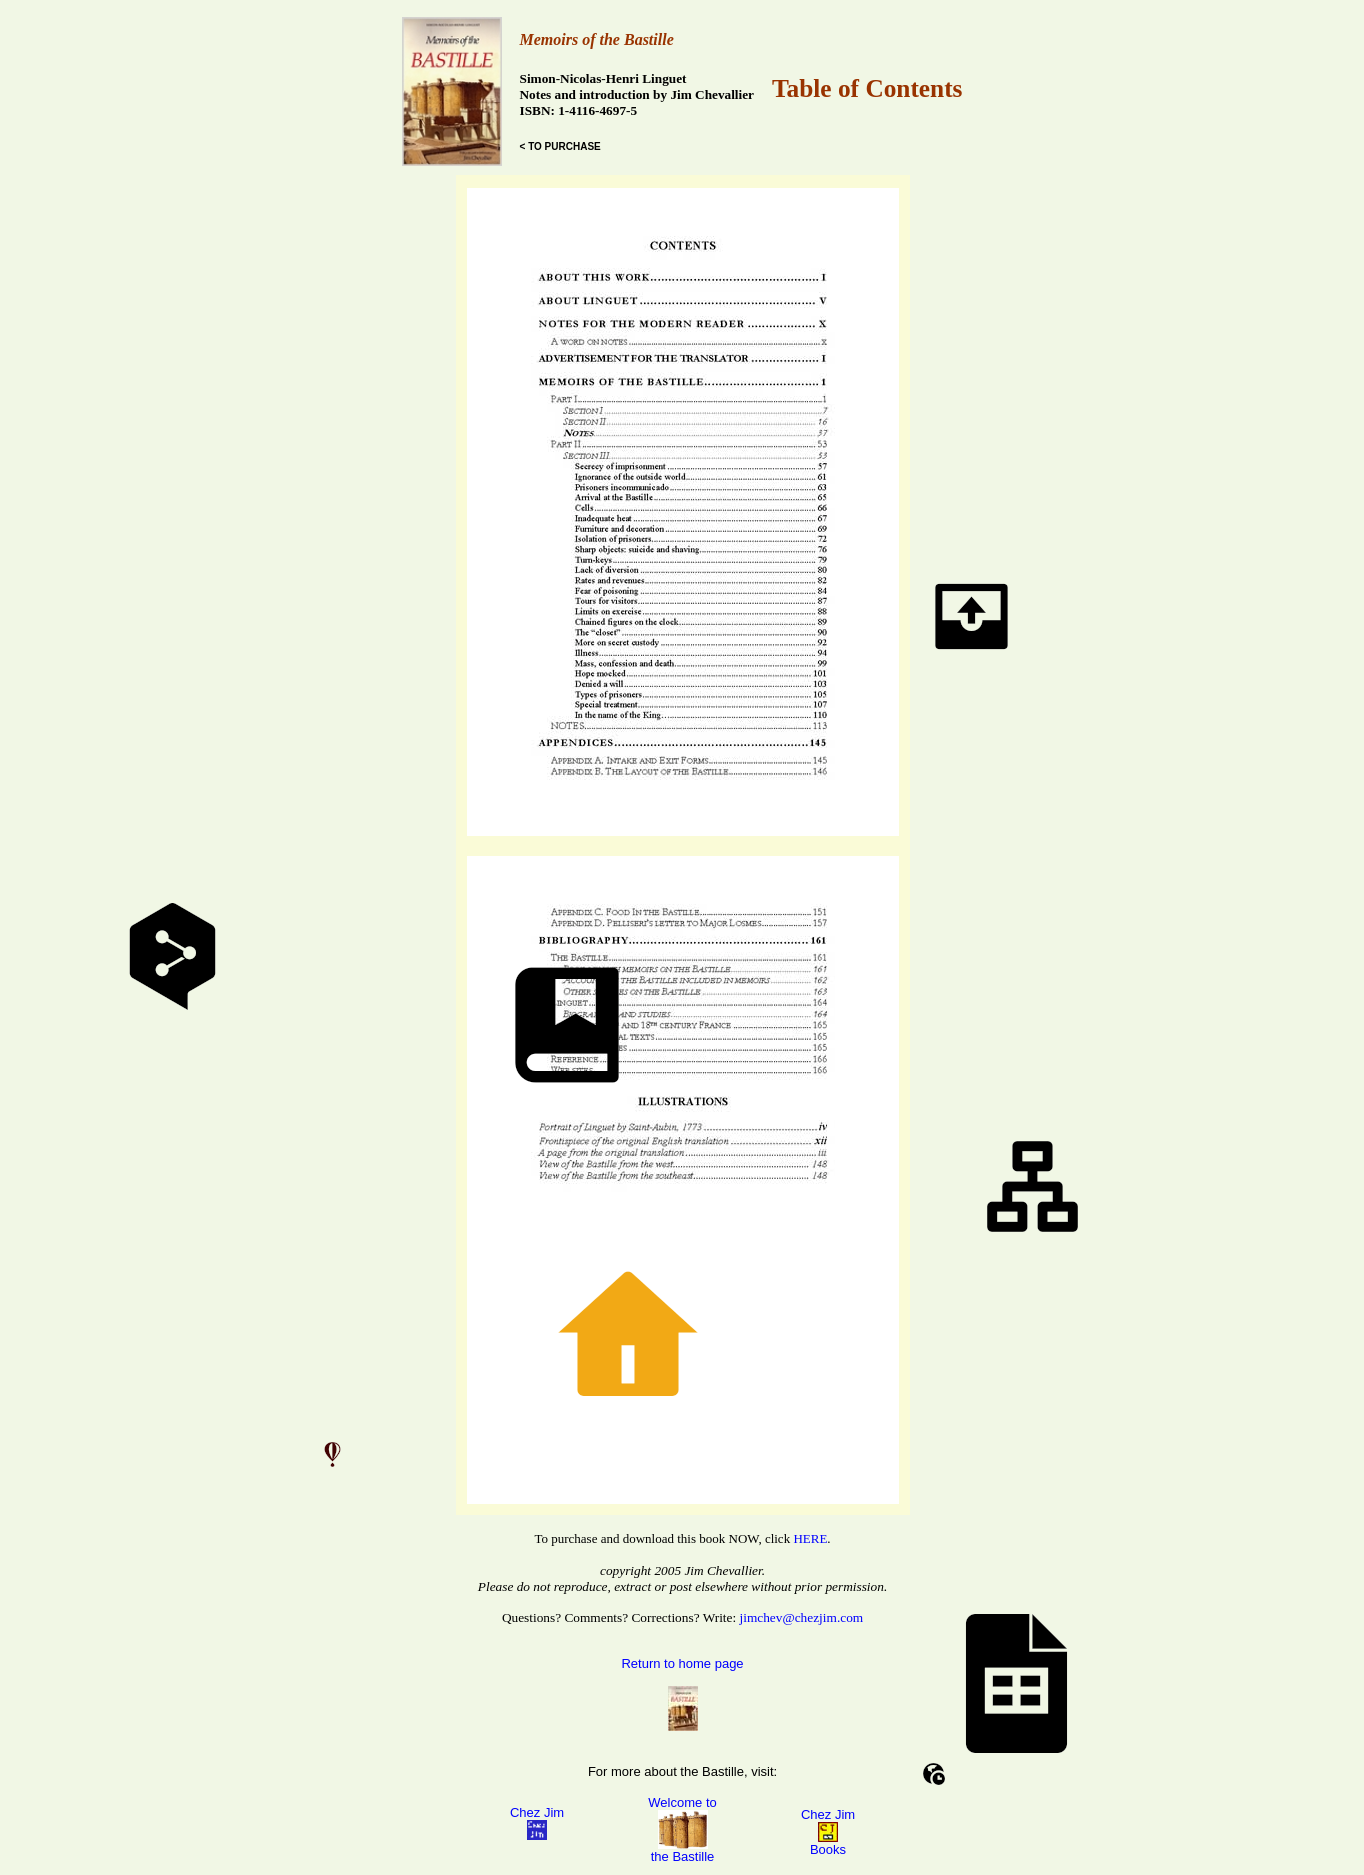 The height and width of the screenshot is (1875, 1364). Describe the element at coordinates (332, 1454) in the screenshot. I see `fly.io logo - cloud hosting and deployment platform` at that location.